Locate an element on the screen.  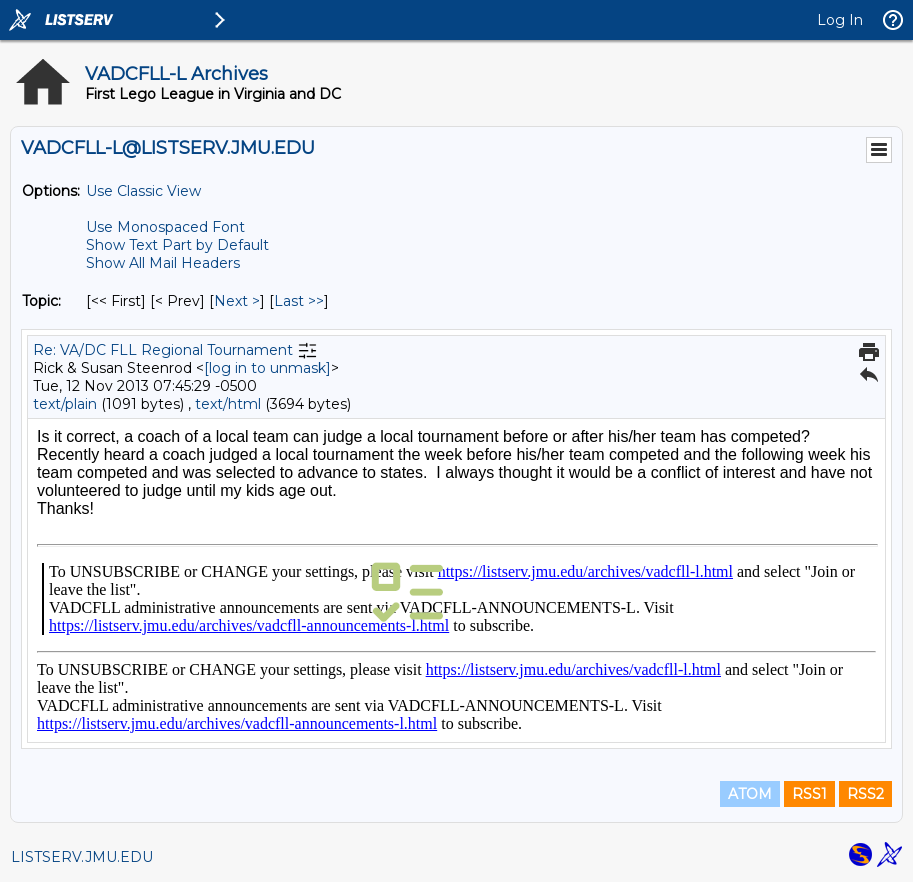
view task list or checklist is located at coordinates (405, 591).